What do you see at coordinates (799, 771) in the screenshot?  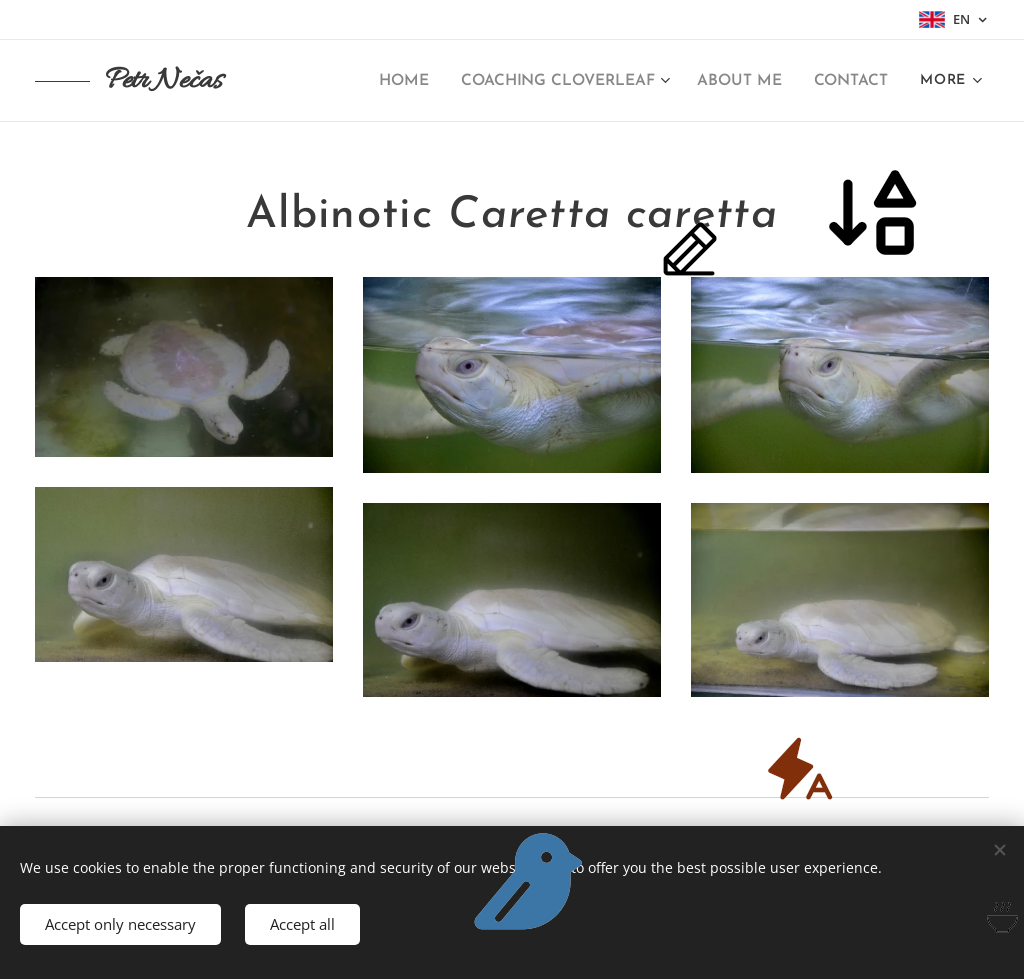 I see `enable auto-flash mode for camera` at bounding box center [799, 771].